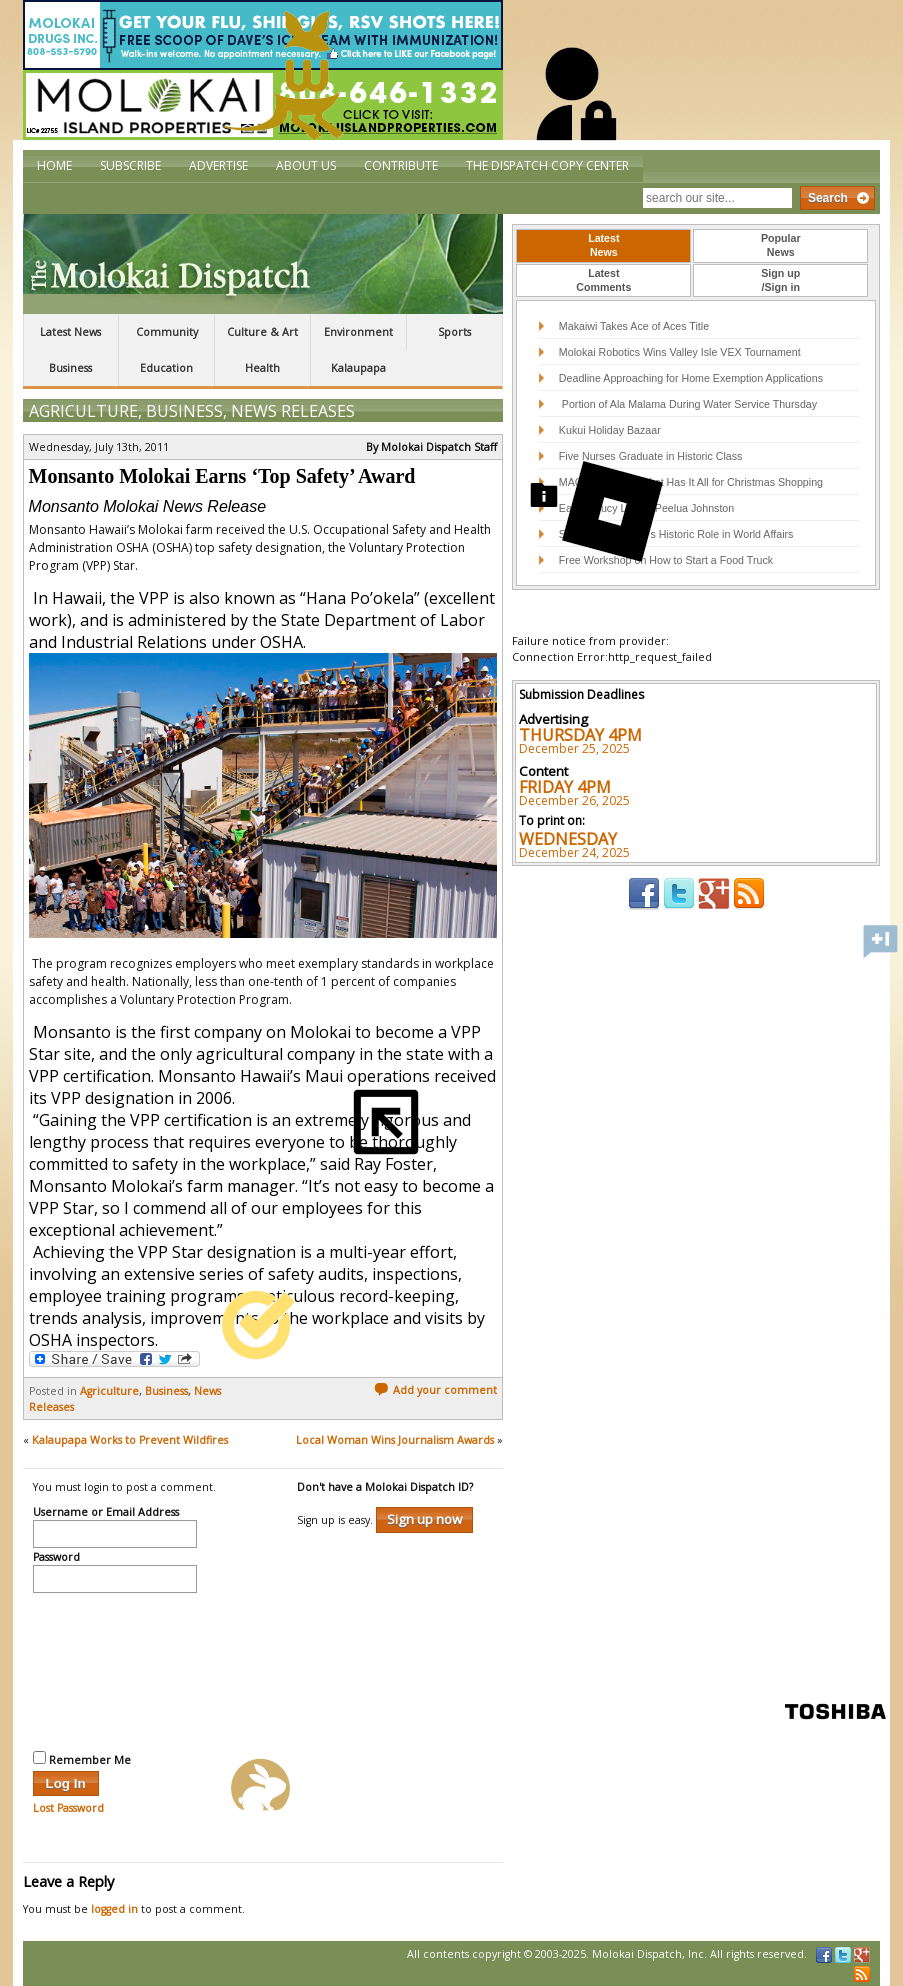 This screenshot has height=1986, width=903. What do you see at coordinates (572, 96) in the screenshot?
I see `access admin or administrator settings` at bounding box center [572, 96].